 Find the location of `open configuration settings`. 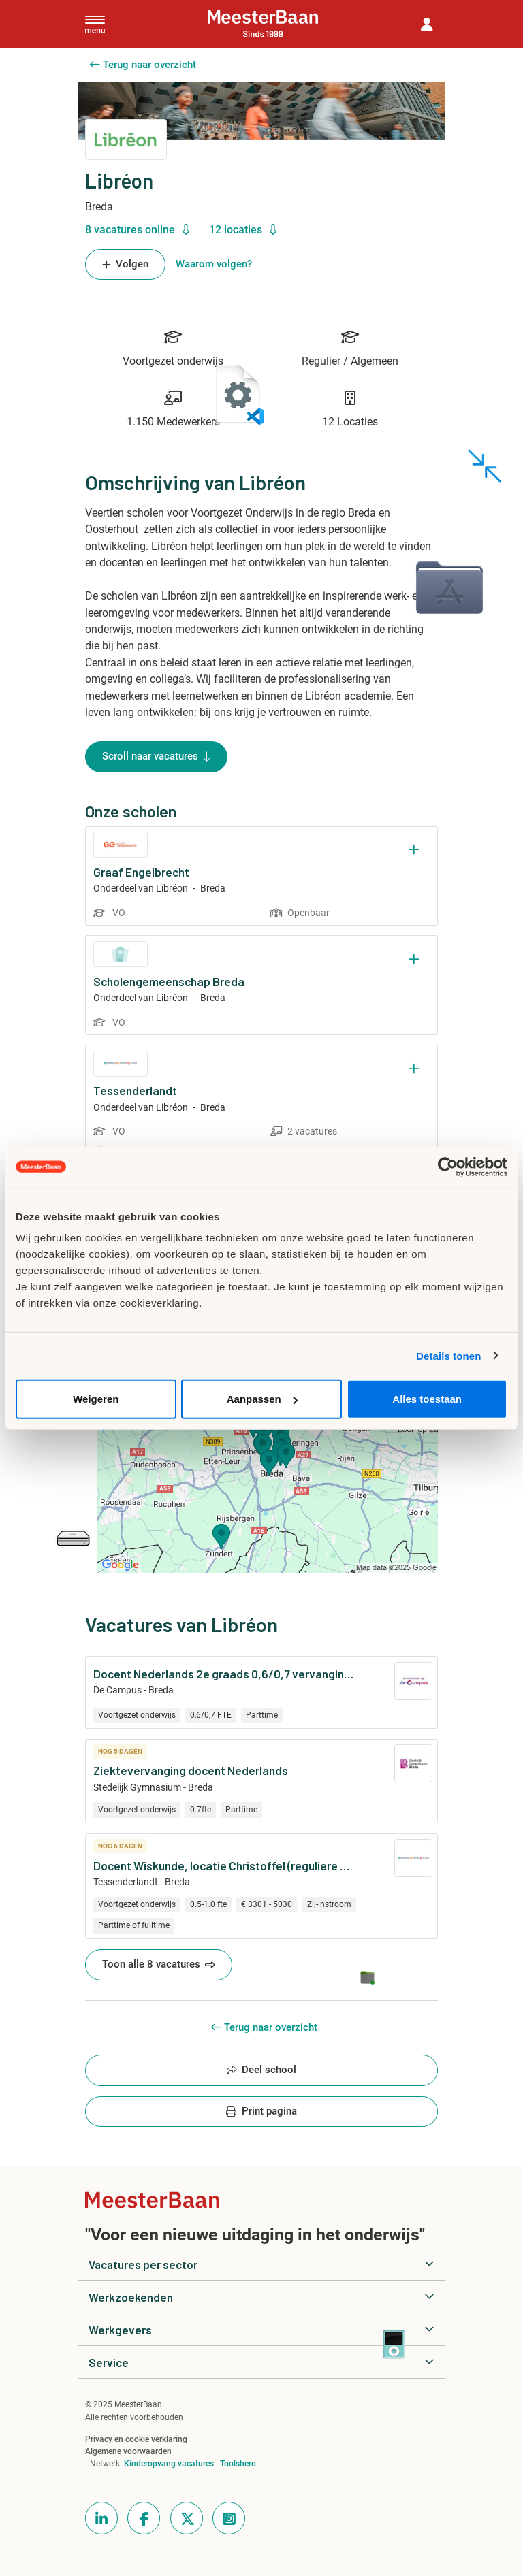

open configuration settings is located at coordinates (238, 395).